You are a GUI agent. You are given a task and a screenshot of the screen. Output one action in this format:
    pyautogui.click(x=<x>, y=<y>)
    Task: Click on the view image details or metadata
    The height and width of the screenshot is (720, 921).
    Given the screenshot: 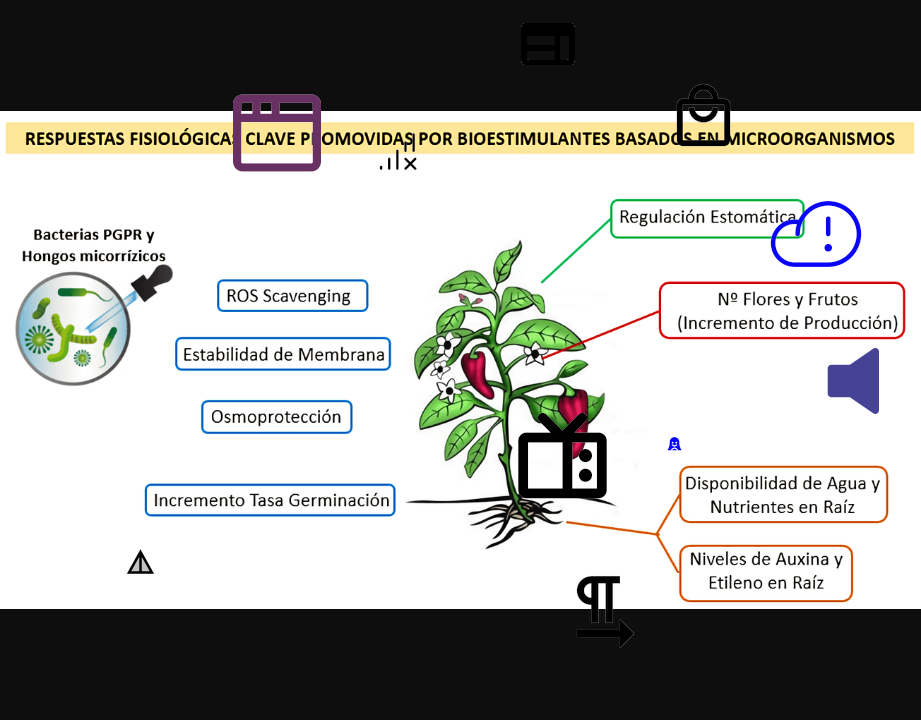 What is the action you would take?
    pyautogui.click(x=140, y=561)
    